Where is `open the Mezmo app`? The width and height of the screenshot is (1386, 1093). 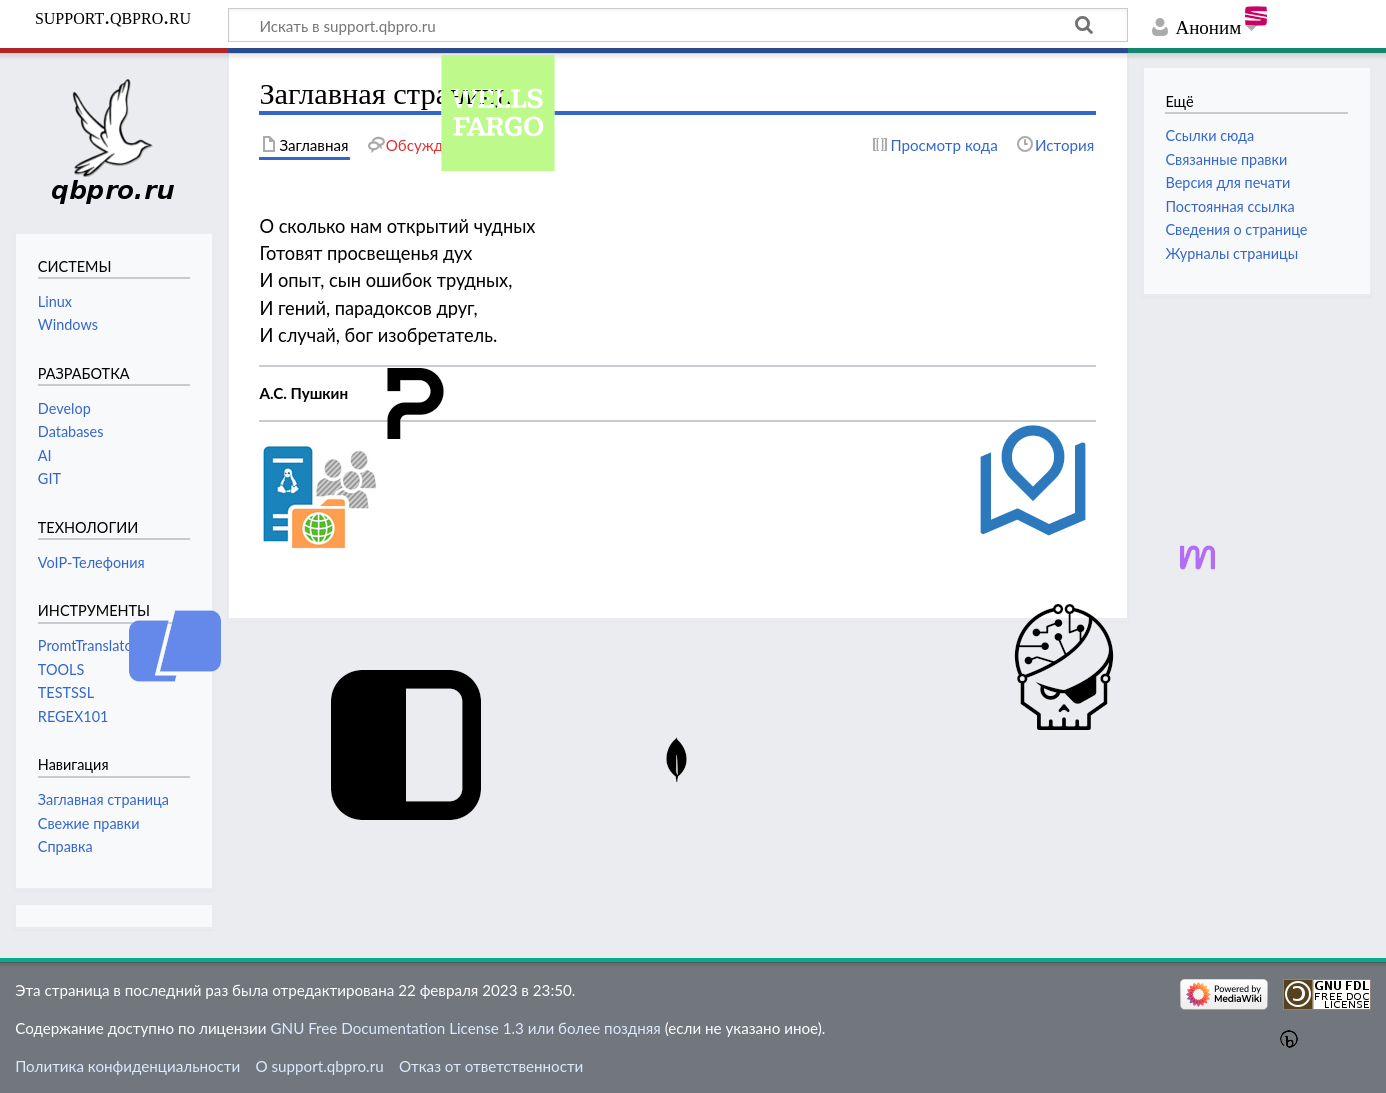 open the Mezmo app is located at coordinates (1197, 557).